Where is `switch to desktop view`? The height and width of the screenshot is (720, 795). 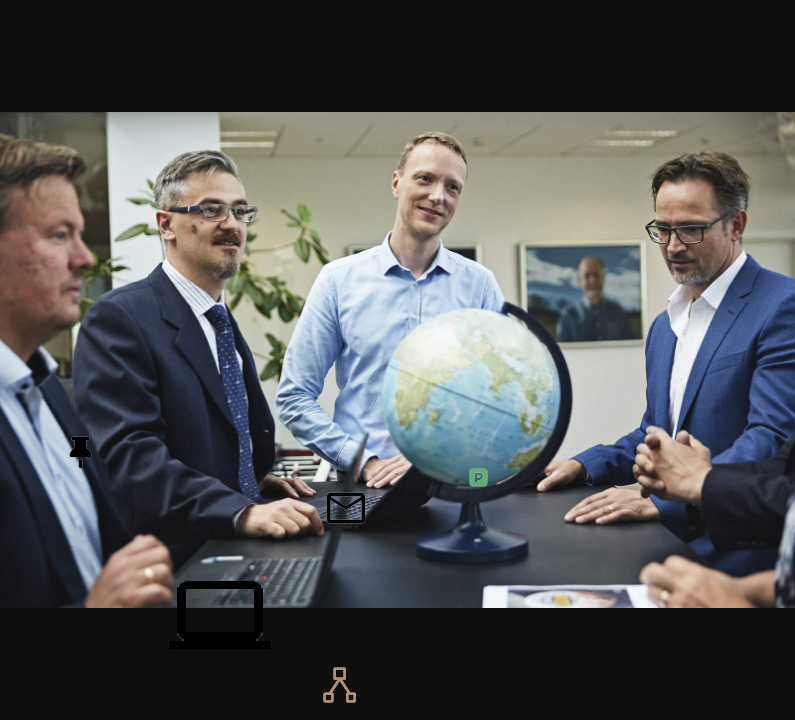 switch to desktop view is located at coordinates (220, 615).